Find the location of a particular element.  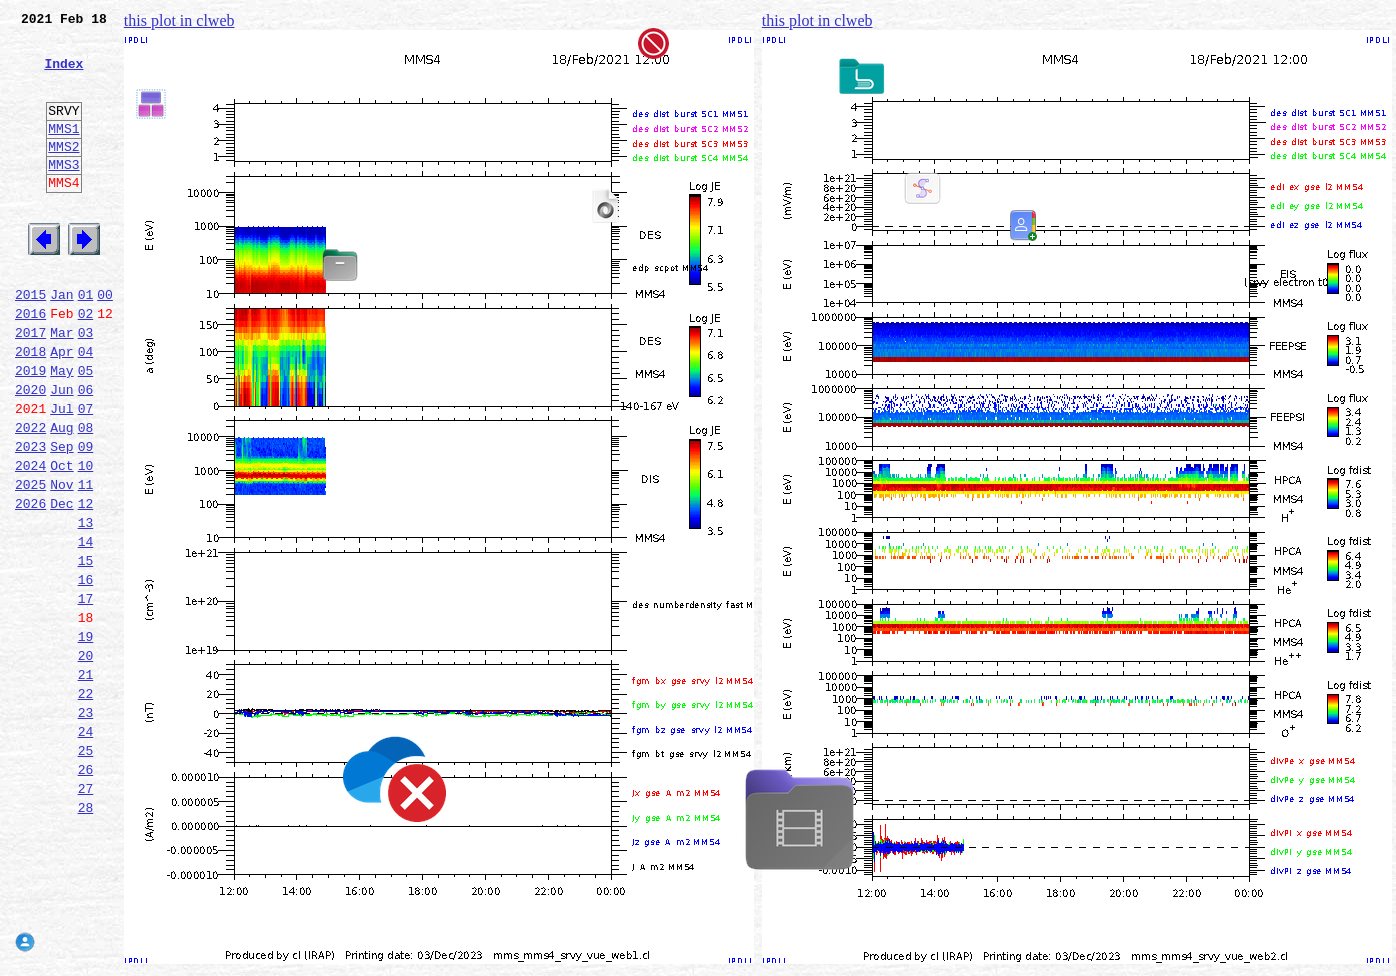

delete or remove selected item is located at coordinates (653, 43).